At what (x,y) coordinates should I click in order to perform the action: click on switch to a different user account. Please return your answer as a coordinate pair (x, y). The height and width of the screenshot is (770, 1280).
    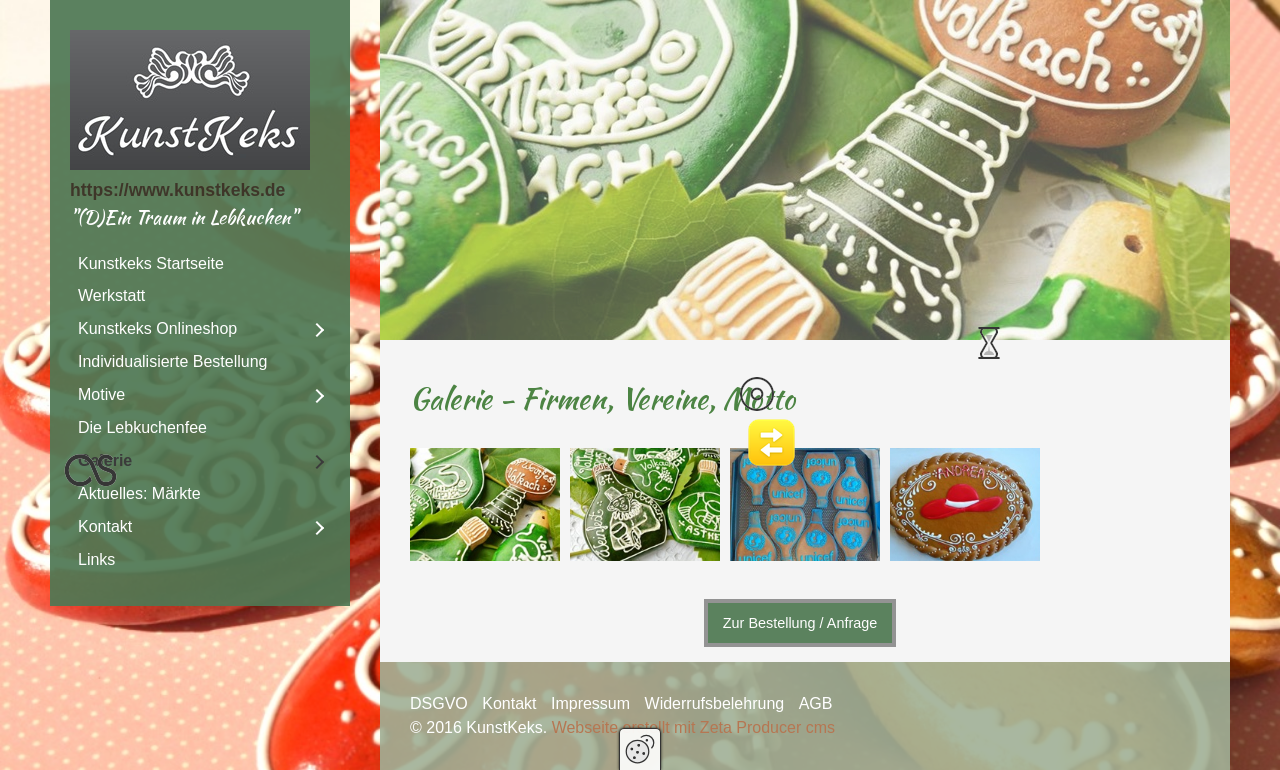
    Looking at the image, I should click on (771, 442).